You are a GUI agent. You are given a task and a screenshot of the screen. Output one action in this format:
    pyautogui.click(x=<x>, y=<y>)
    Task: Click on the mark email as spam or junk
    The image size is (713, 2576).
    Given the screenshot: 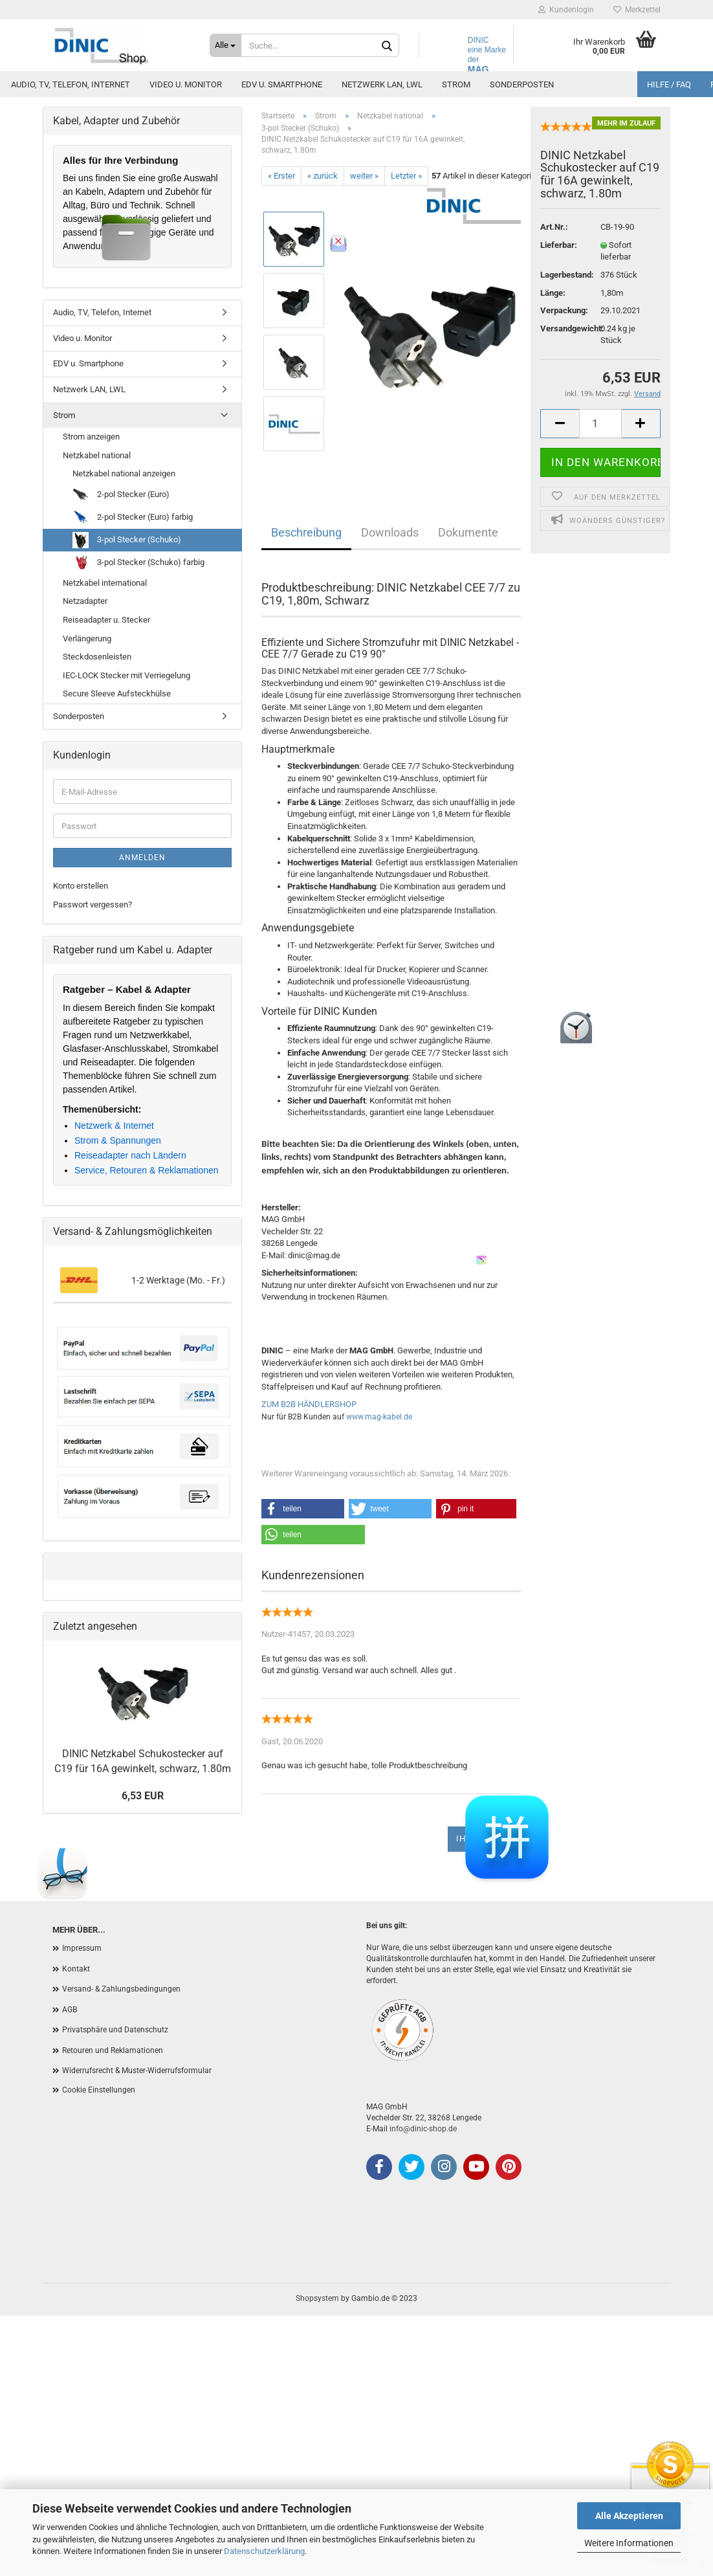 What is the action you would take?
    pyautogui.click(x=338, y=244)
    